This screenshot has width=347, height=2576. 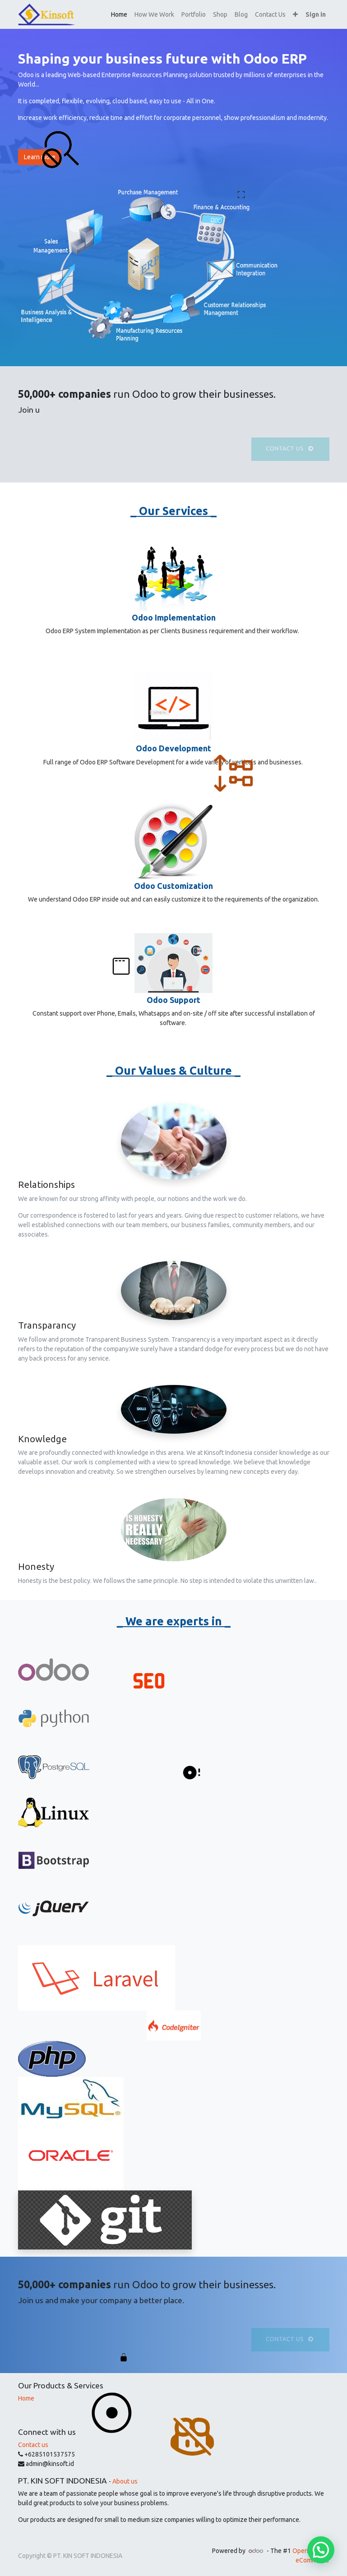 I want to click on indicates storage disc is full, so click(x=191, y=1772).